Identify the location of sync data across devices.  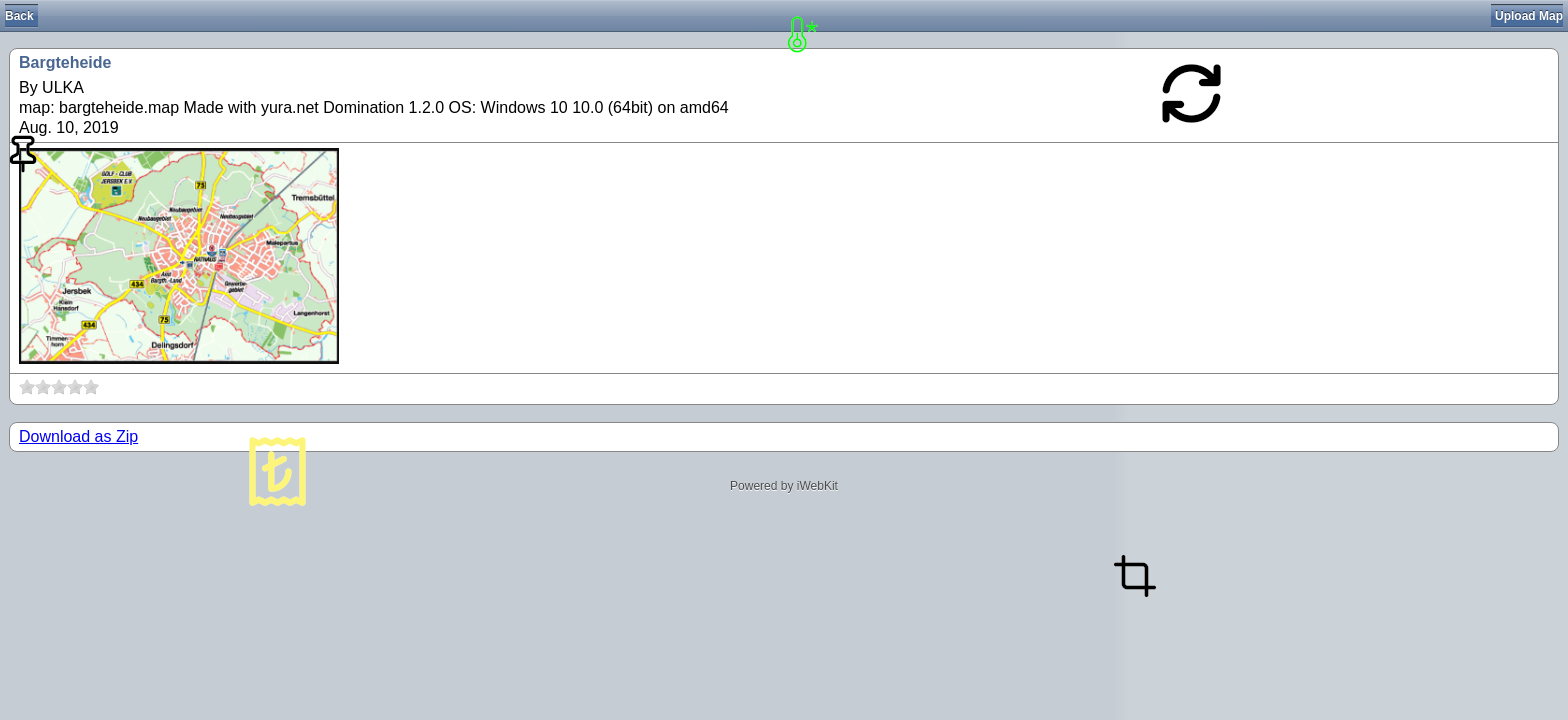
(1191, 93).